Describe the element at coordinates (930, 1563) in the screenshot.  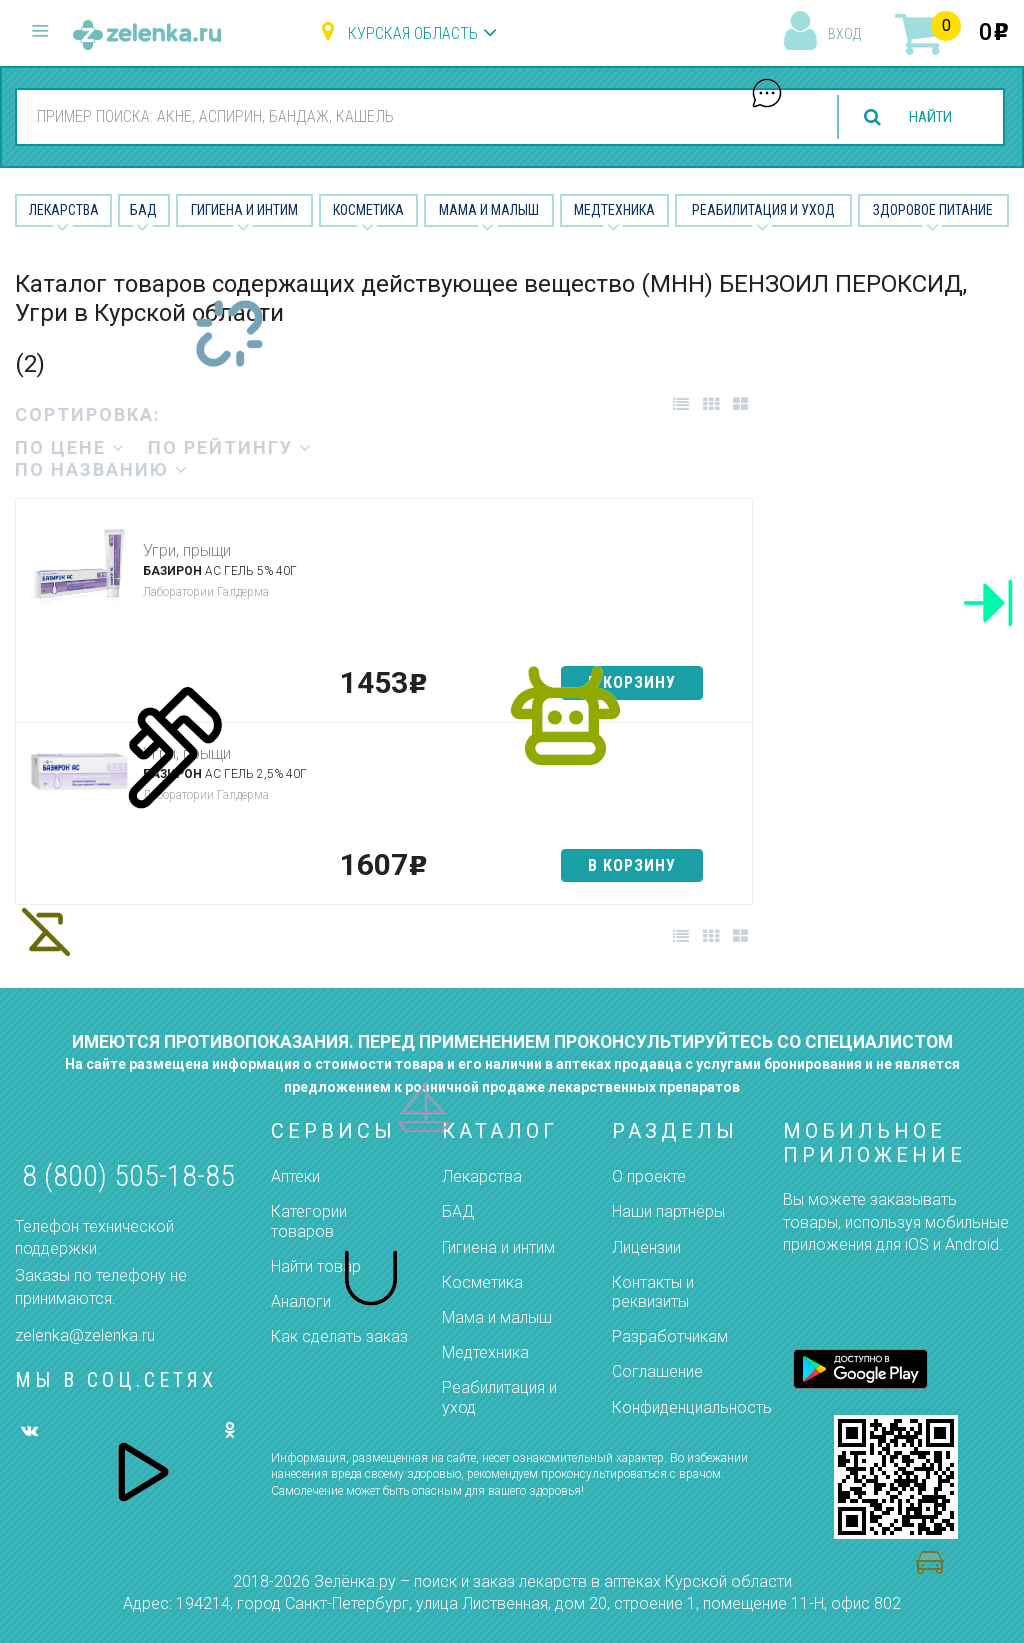
I see `access vehicle or car-related features` at that location.